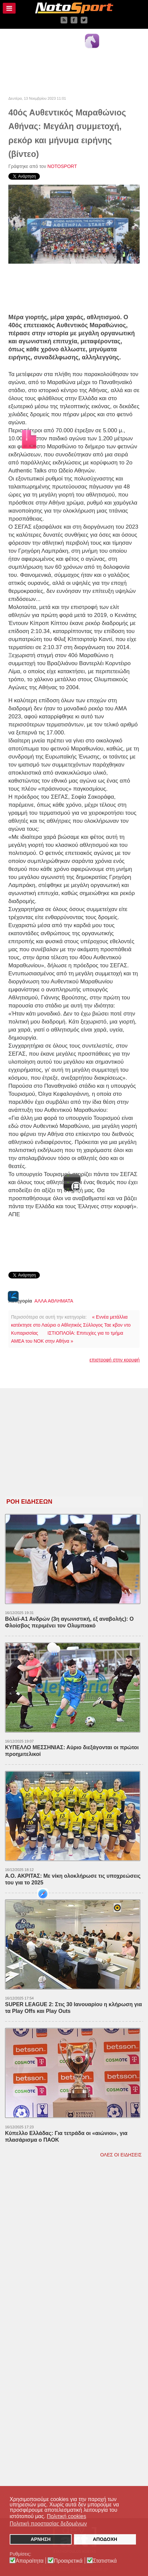 This screenshot has height=2576, width=148. Describe the element at coordinates (54, 1649) in the screenshot. I see `indicates rainy or showery weather conditions` at that location.